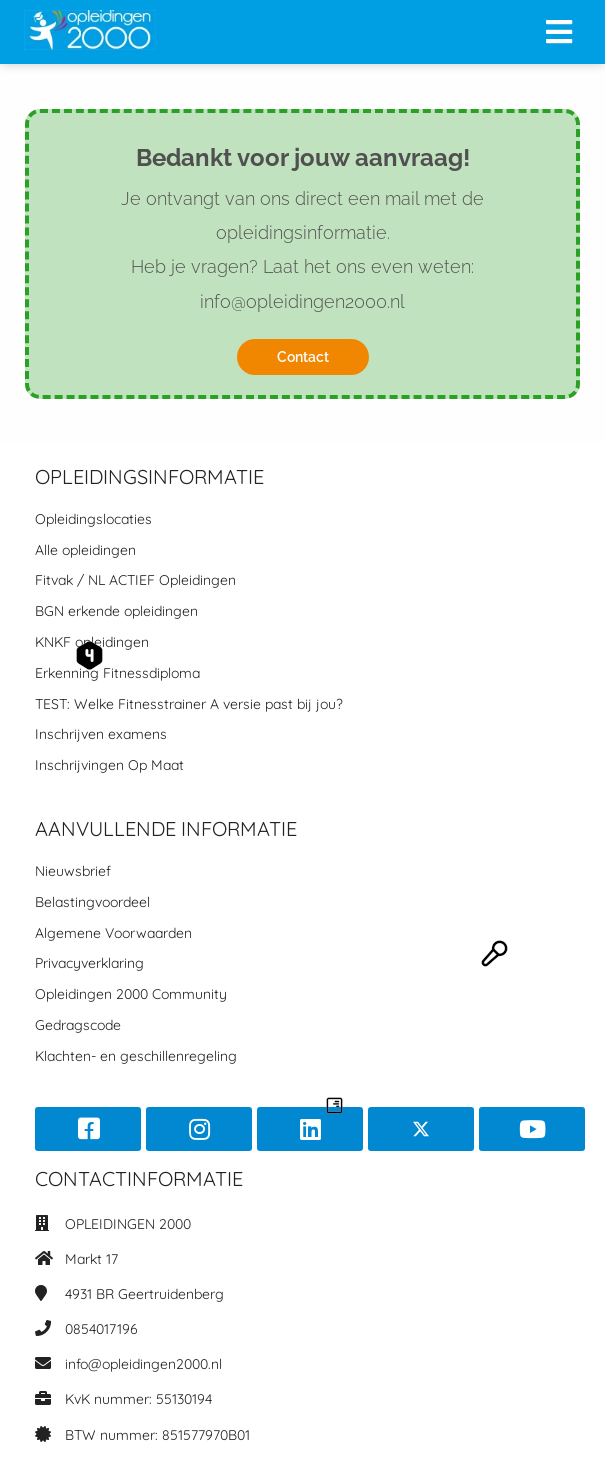 Image resolution: width=605 pixels, height=1472 pixels. Describe the element at coordinates (334, 1105) in the screenshot. I see `align content to the top-right corner` at that location.